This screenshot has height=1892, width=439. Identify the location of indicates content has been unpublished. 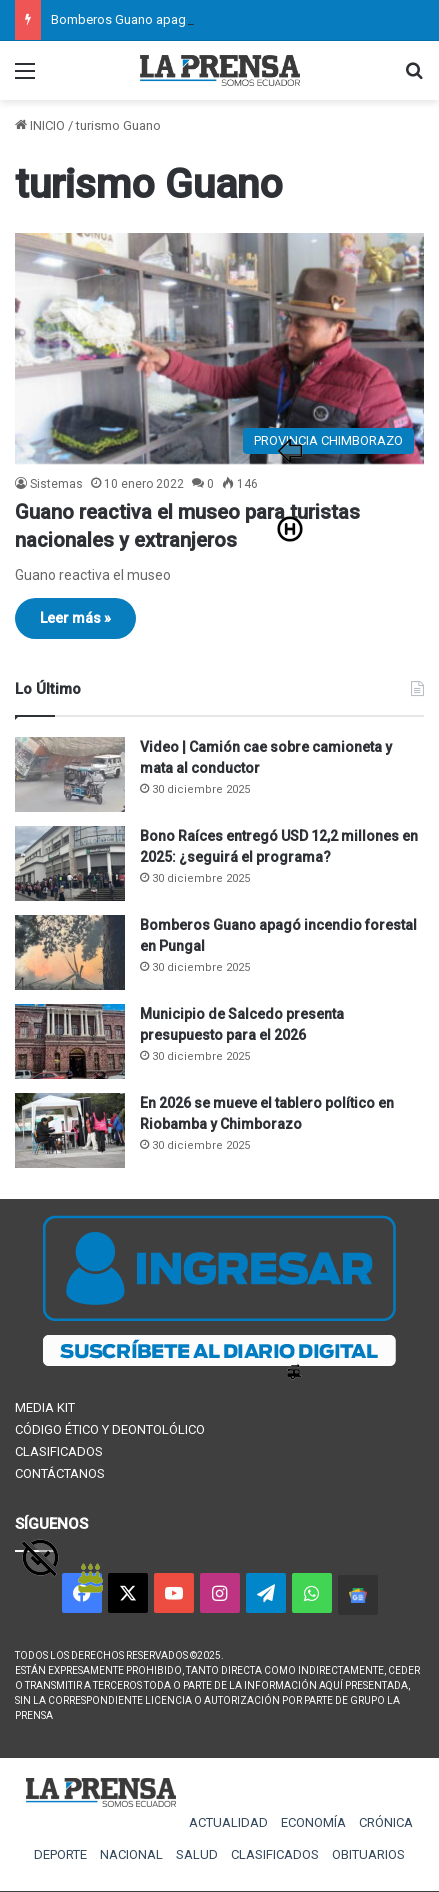
(40, 1557).